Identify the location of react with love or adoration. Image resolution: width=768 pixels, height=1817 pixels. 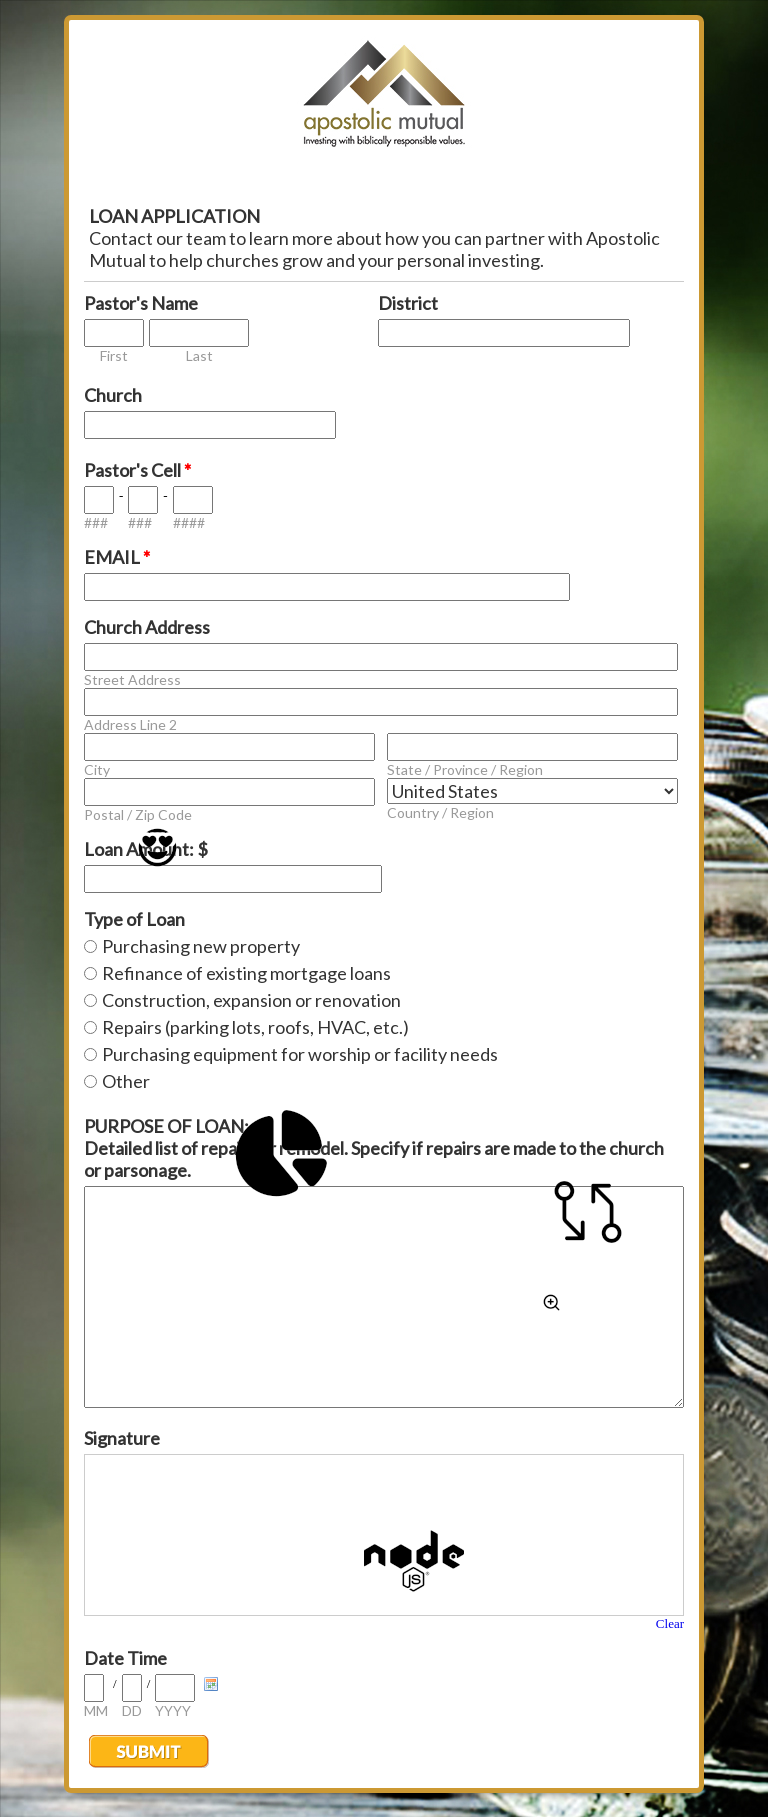
(157, 847).